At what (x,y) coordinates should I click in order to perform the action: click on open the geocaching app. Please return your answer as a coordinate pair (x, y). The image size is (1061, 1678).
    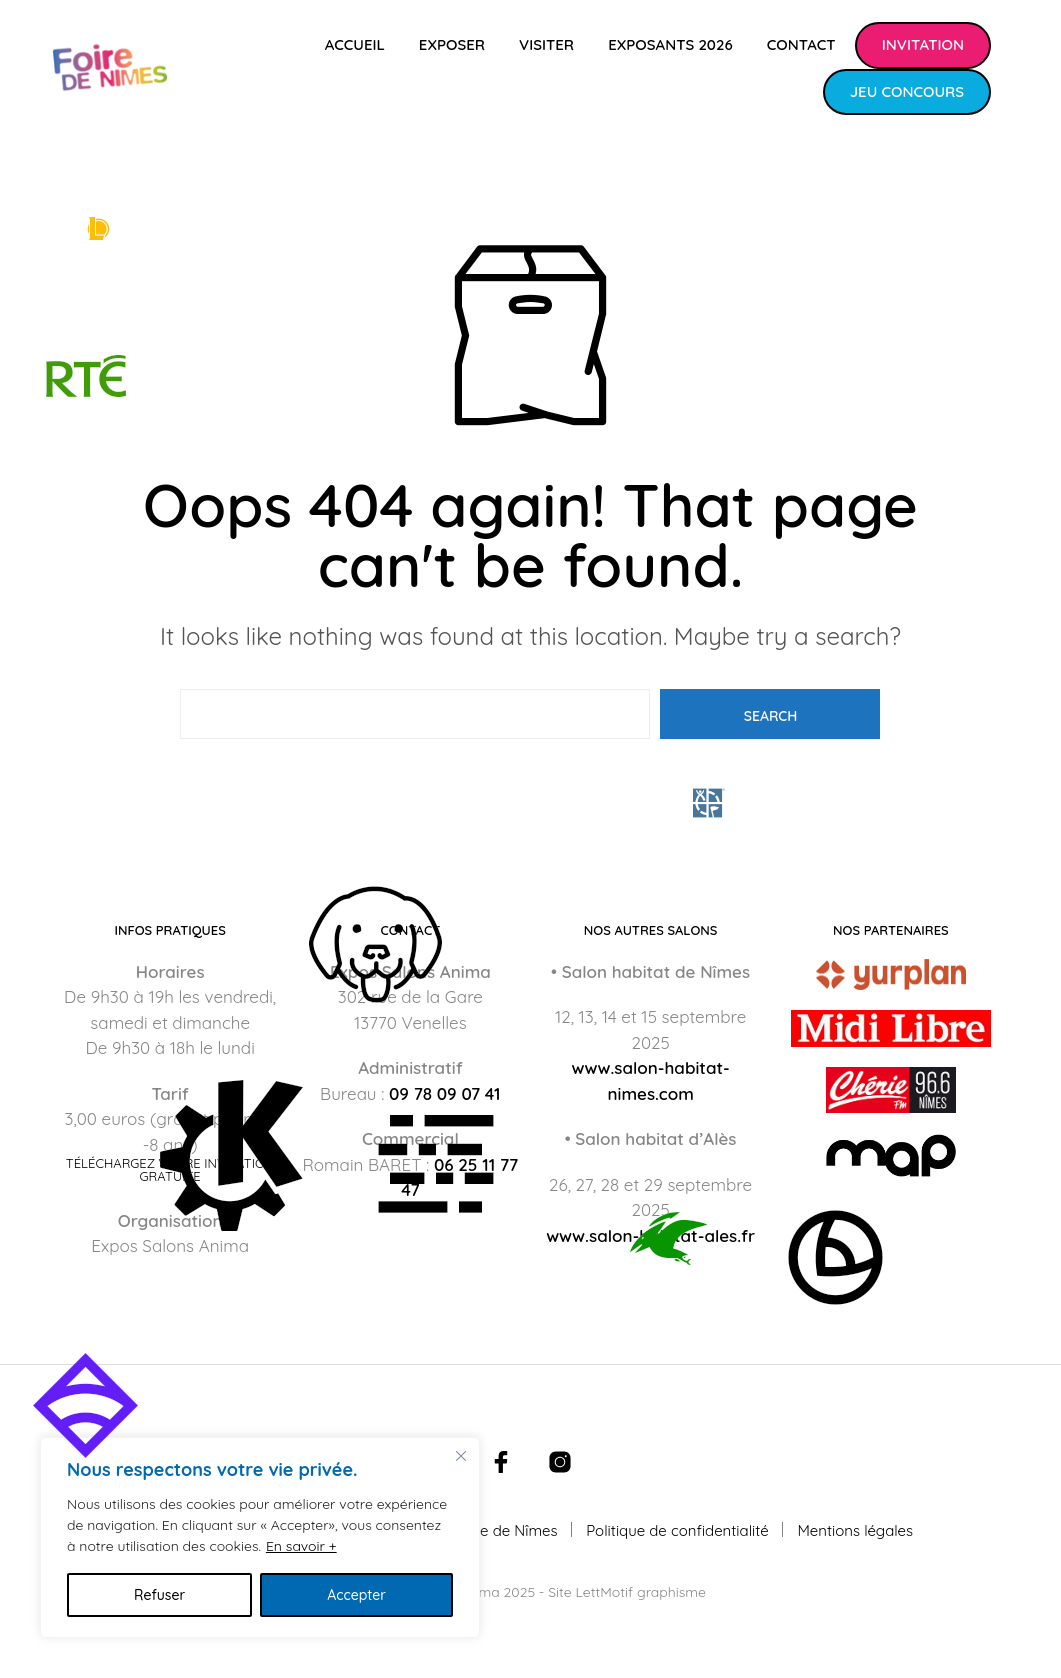
    Looking at the image, I should click on (709, 803).